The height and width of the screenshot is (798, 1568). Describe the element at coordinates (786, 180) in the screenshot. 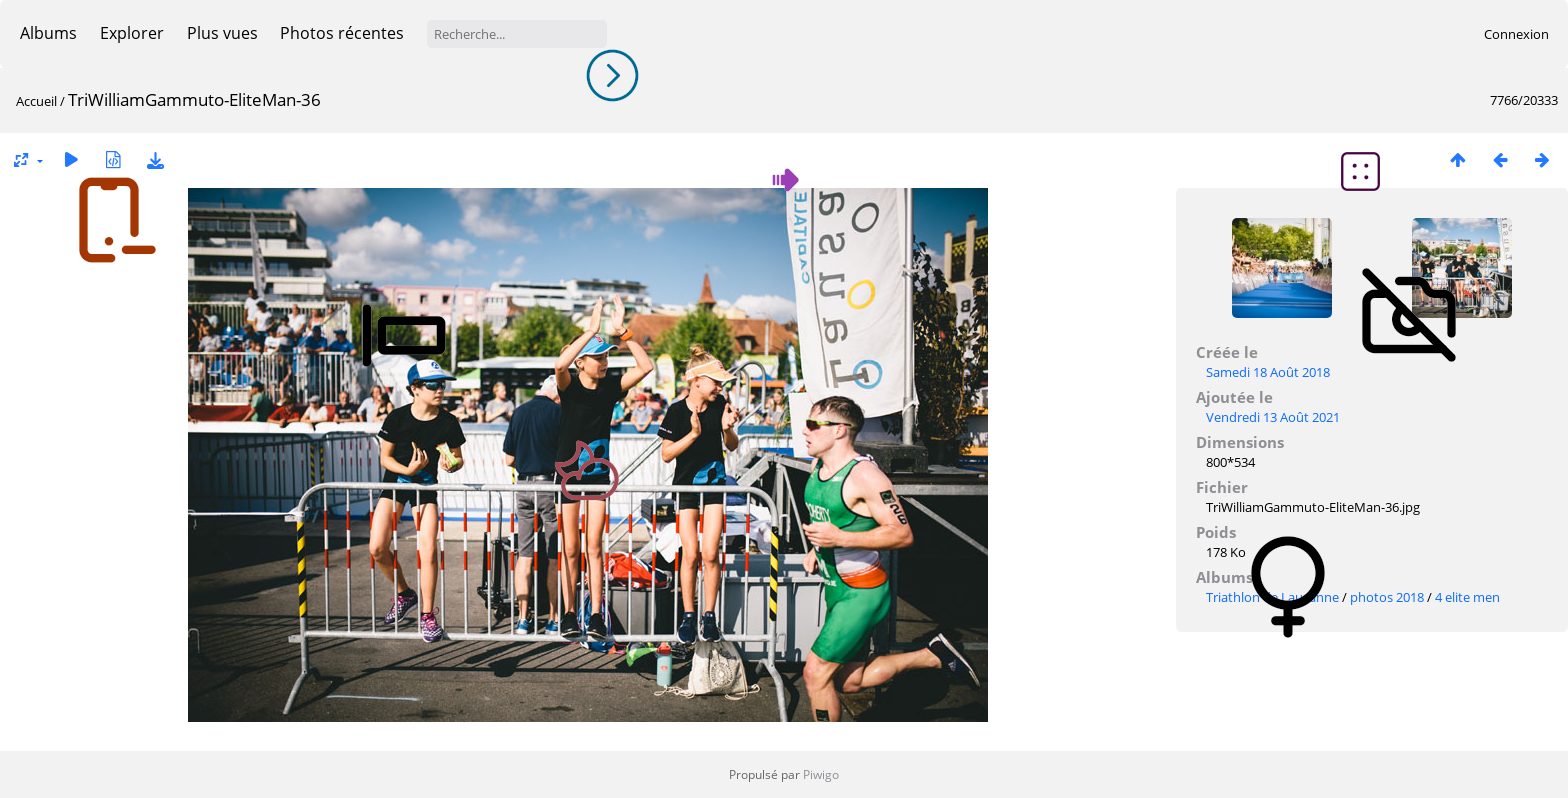

I see `skip forward or advance to next item` at that location.